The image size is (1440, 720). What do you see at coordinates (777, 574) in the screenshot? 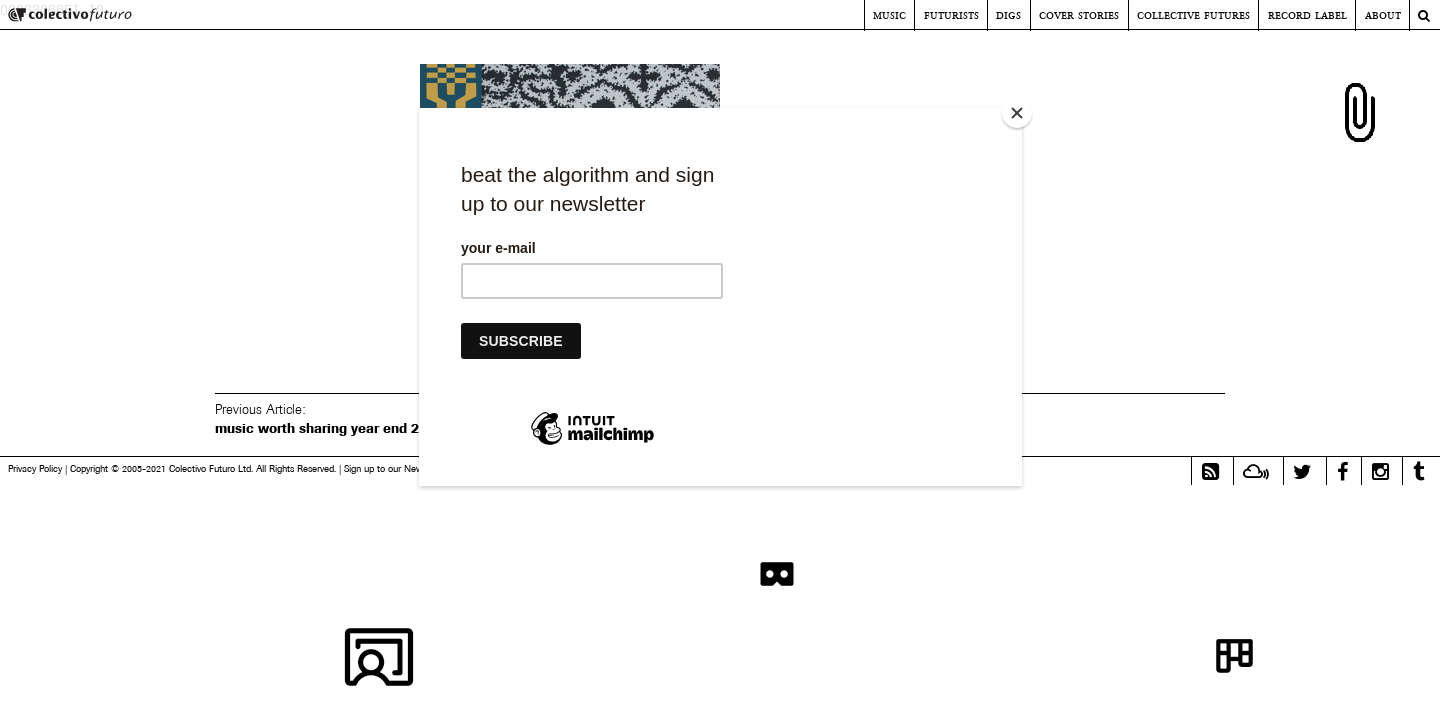
I see `launch google cardboard VR experience` at bounding box center [777, 574].